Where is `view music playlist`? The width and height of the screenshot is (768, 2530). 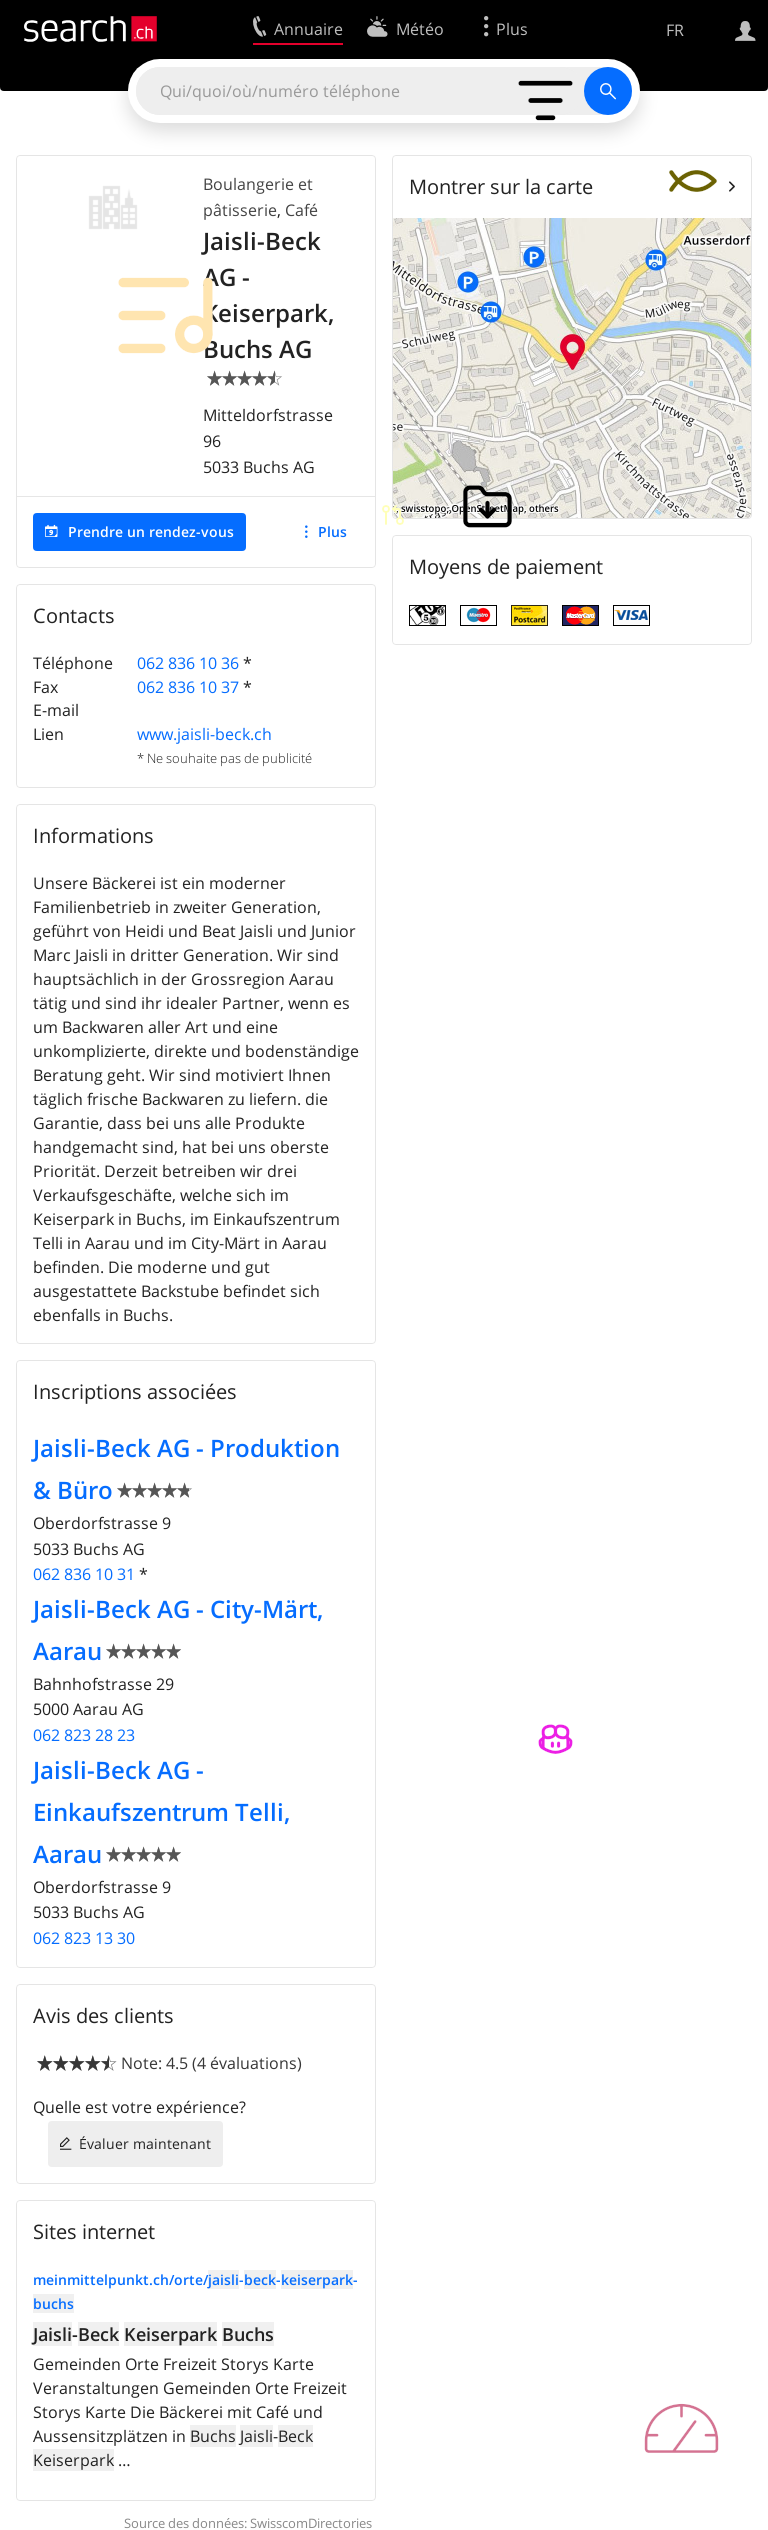
view music playlist is located at coordinates (165, 315).